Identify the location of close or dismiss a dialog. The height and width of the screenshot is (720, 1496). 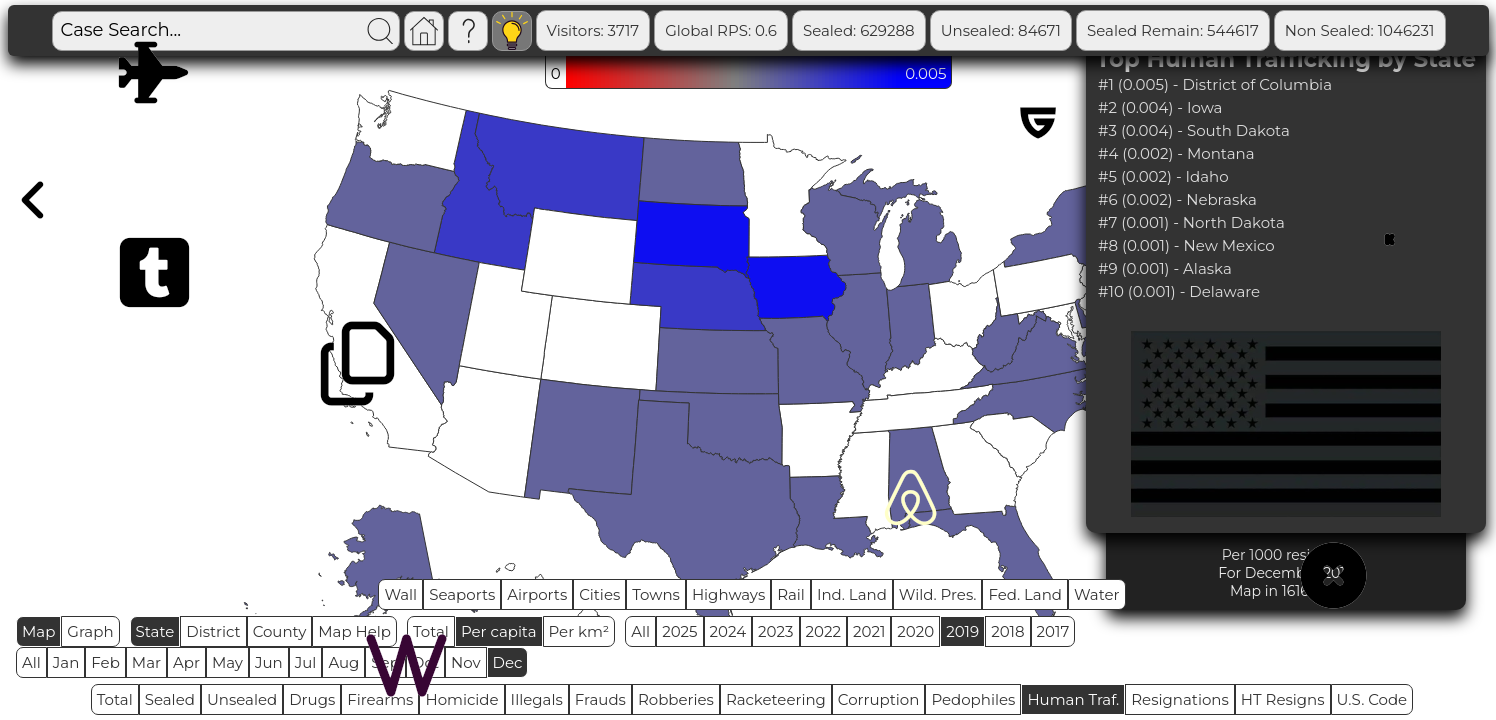
(1333, 575).